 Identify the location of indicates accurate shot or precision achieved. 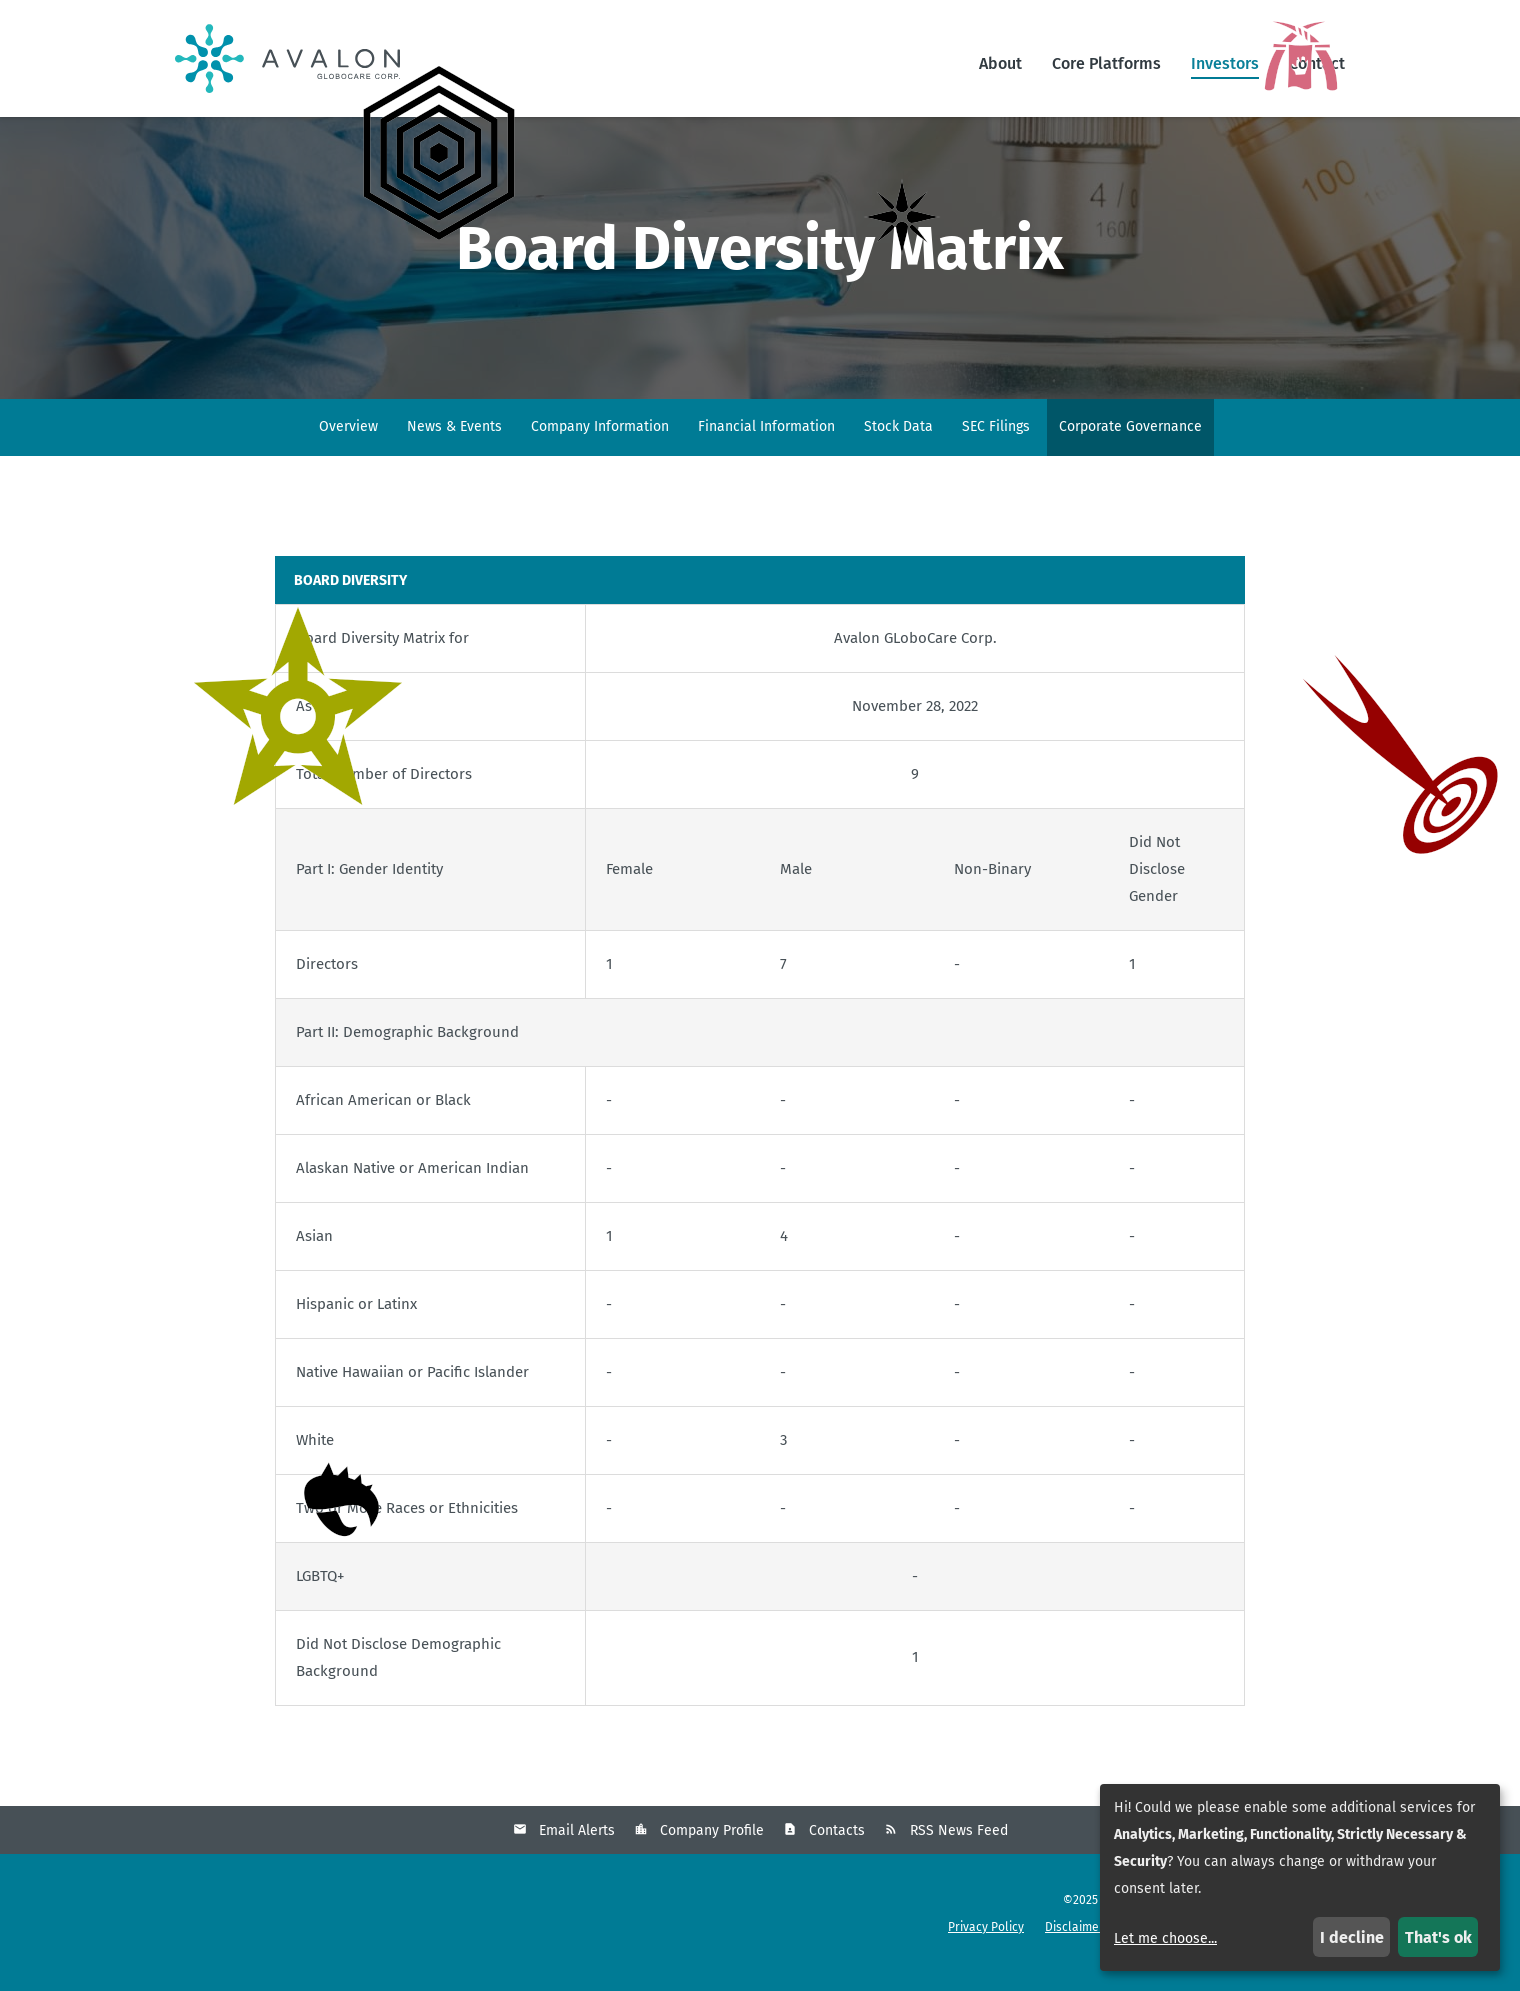
(1397, 754).